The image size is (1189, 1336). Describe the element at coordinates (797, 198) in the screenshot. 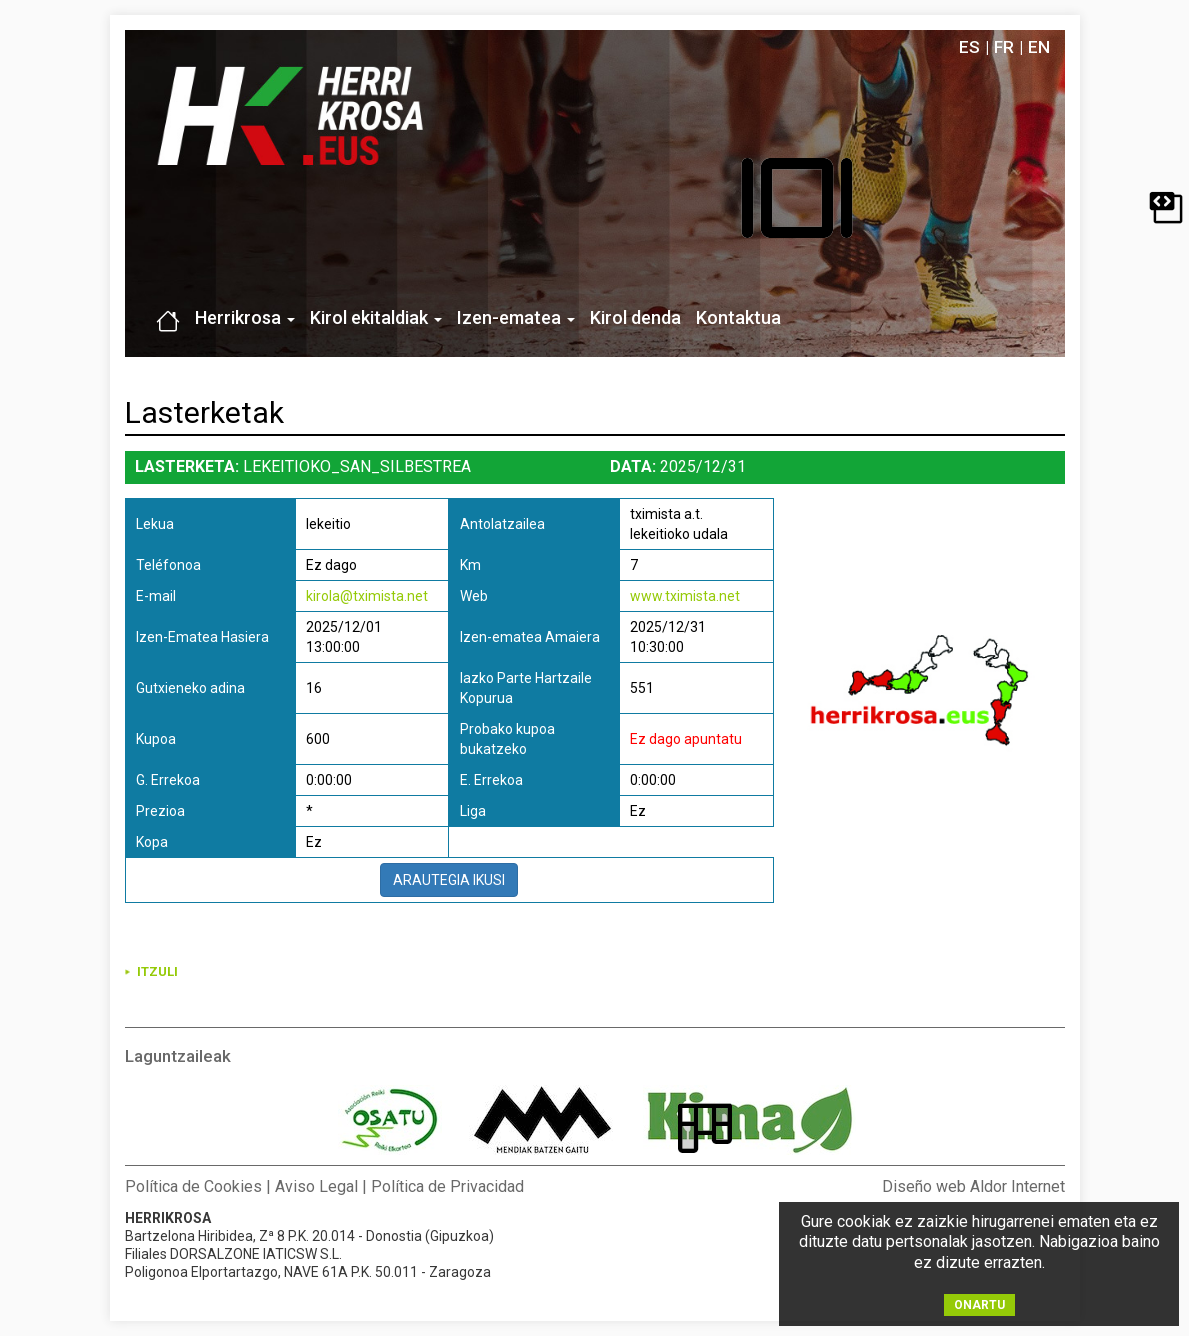

I see `start a slideshow presentation` at that location.